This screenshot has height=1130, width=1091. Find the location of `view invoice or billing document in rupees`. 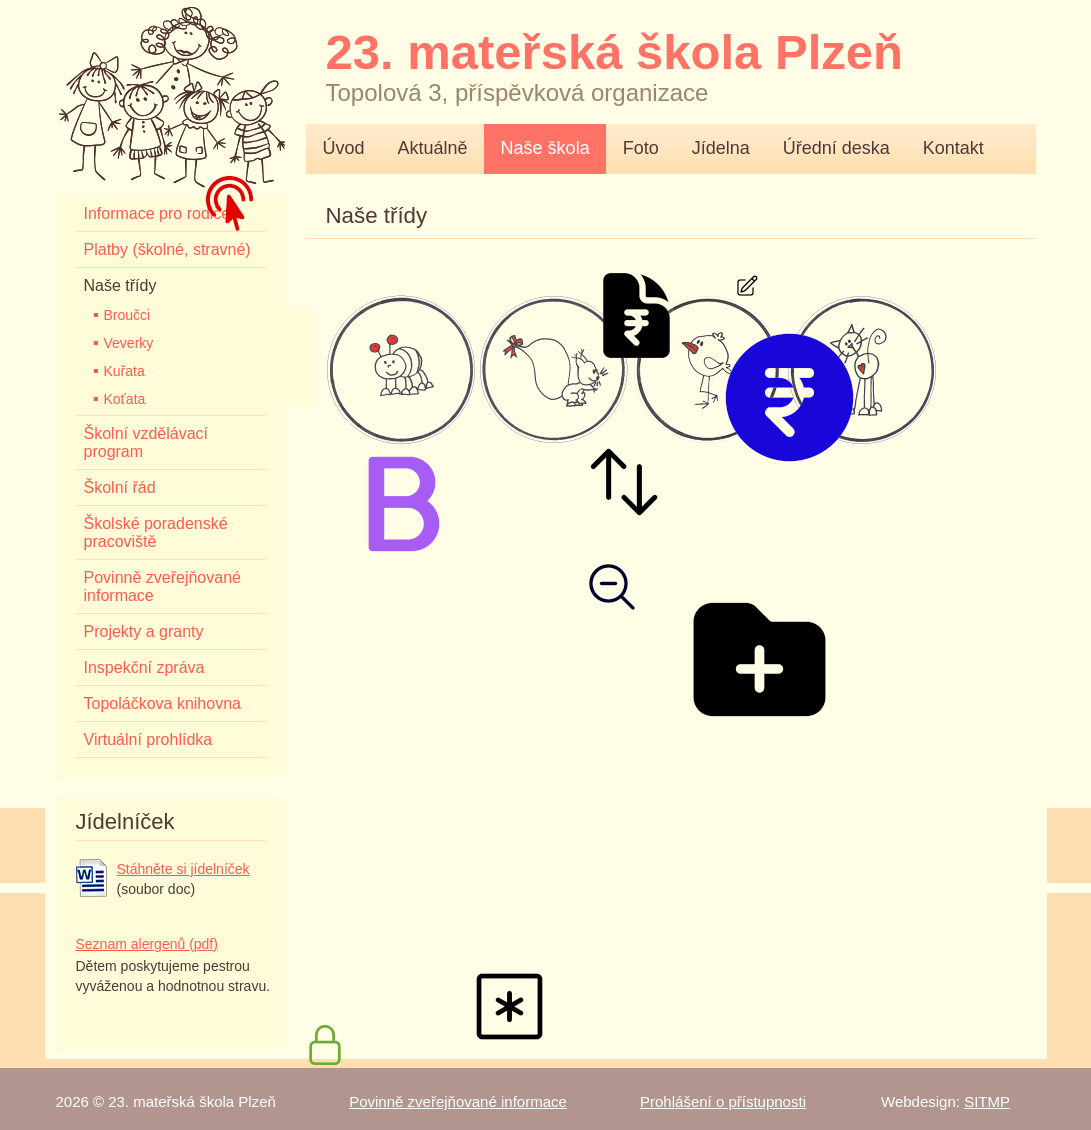

view invoice or billing document in rupees is located at coordinates (636, 315).